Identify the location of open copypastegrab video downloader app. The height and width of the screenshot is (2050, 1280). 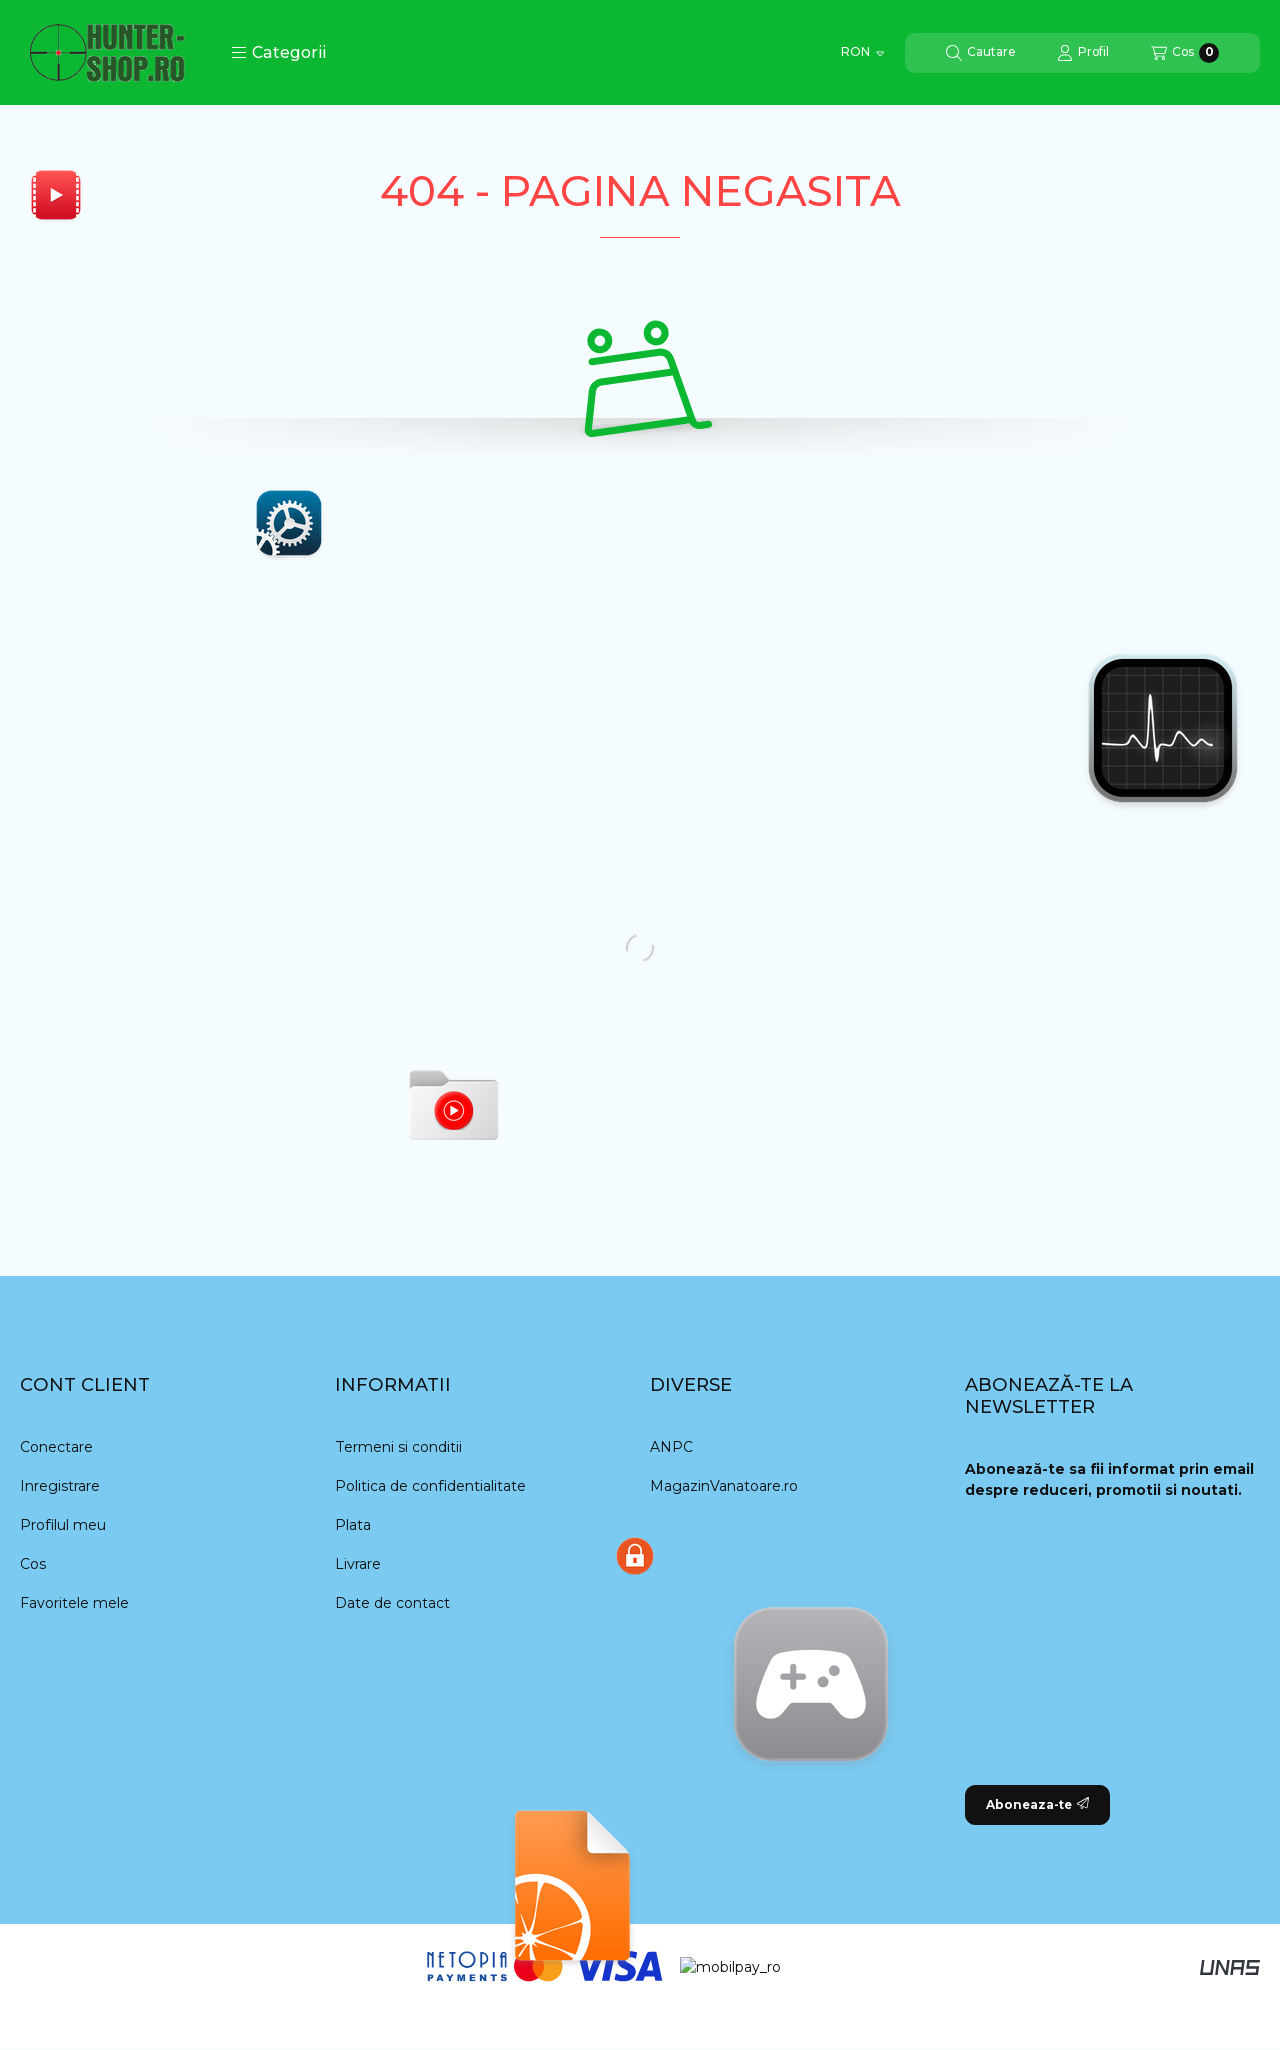
(56, 195).